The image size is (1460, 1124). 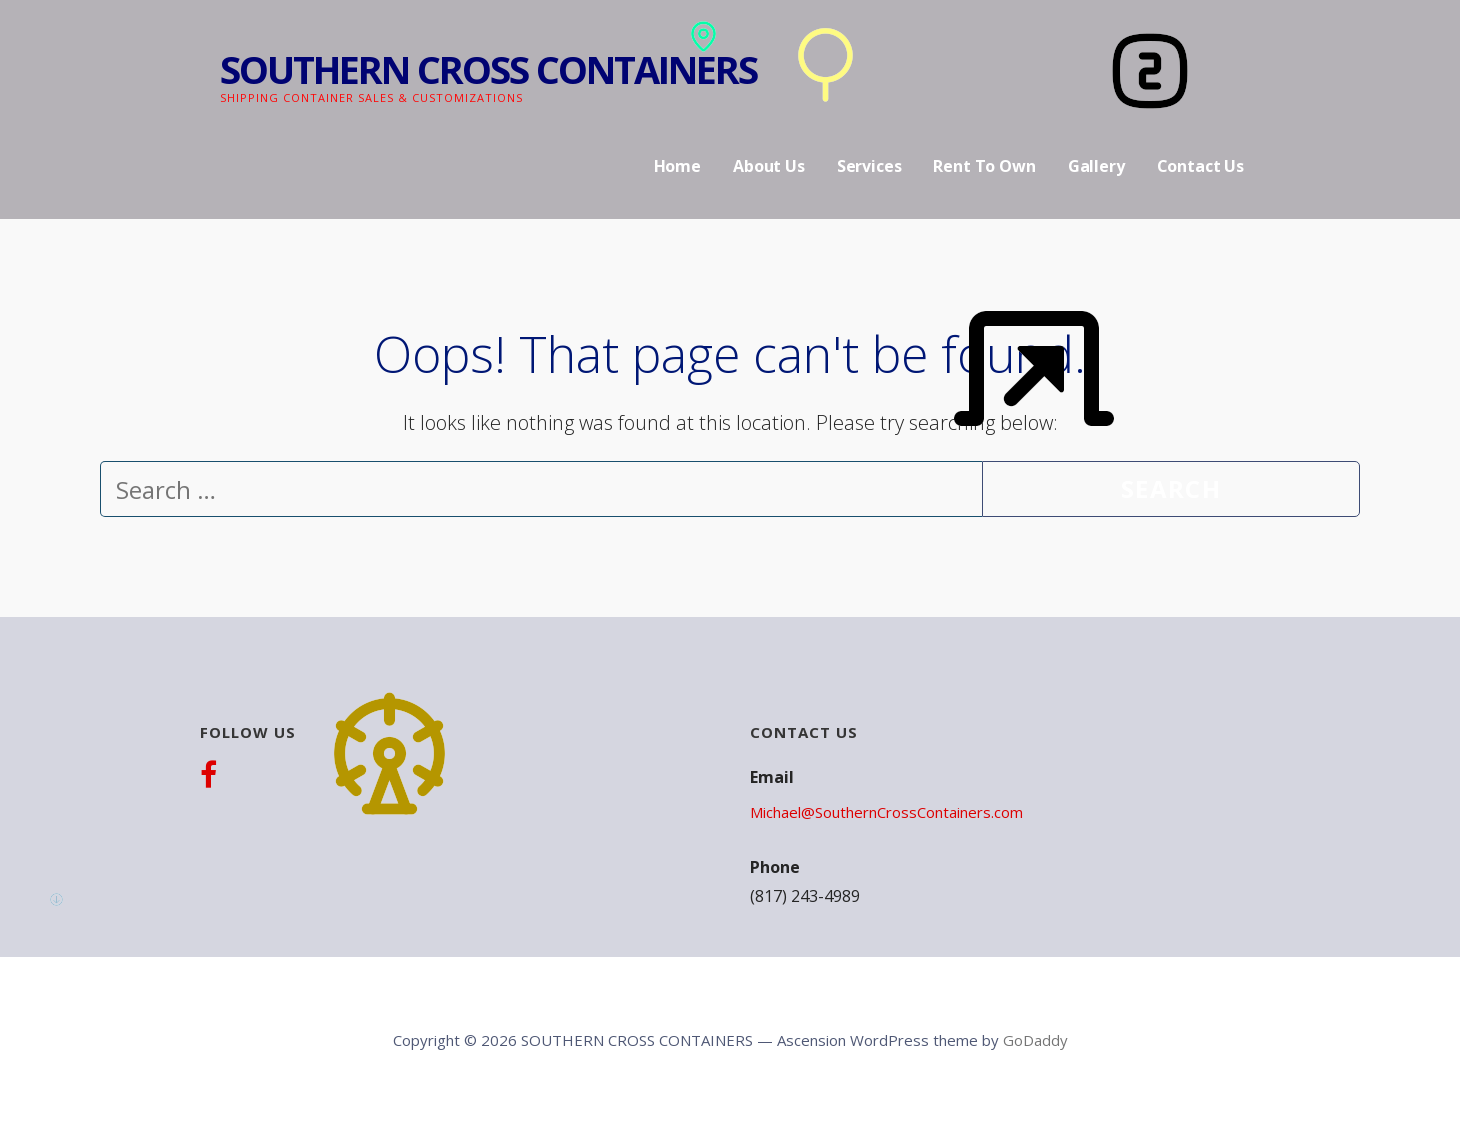 I want to click on view amusement park or carnival attractions, so click(x=389, y=753).